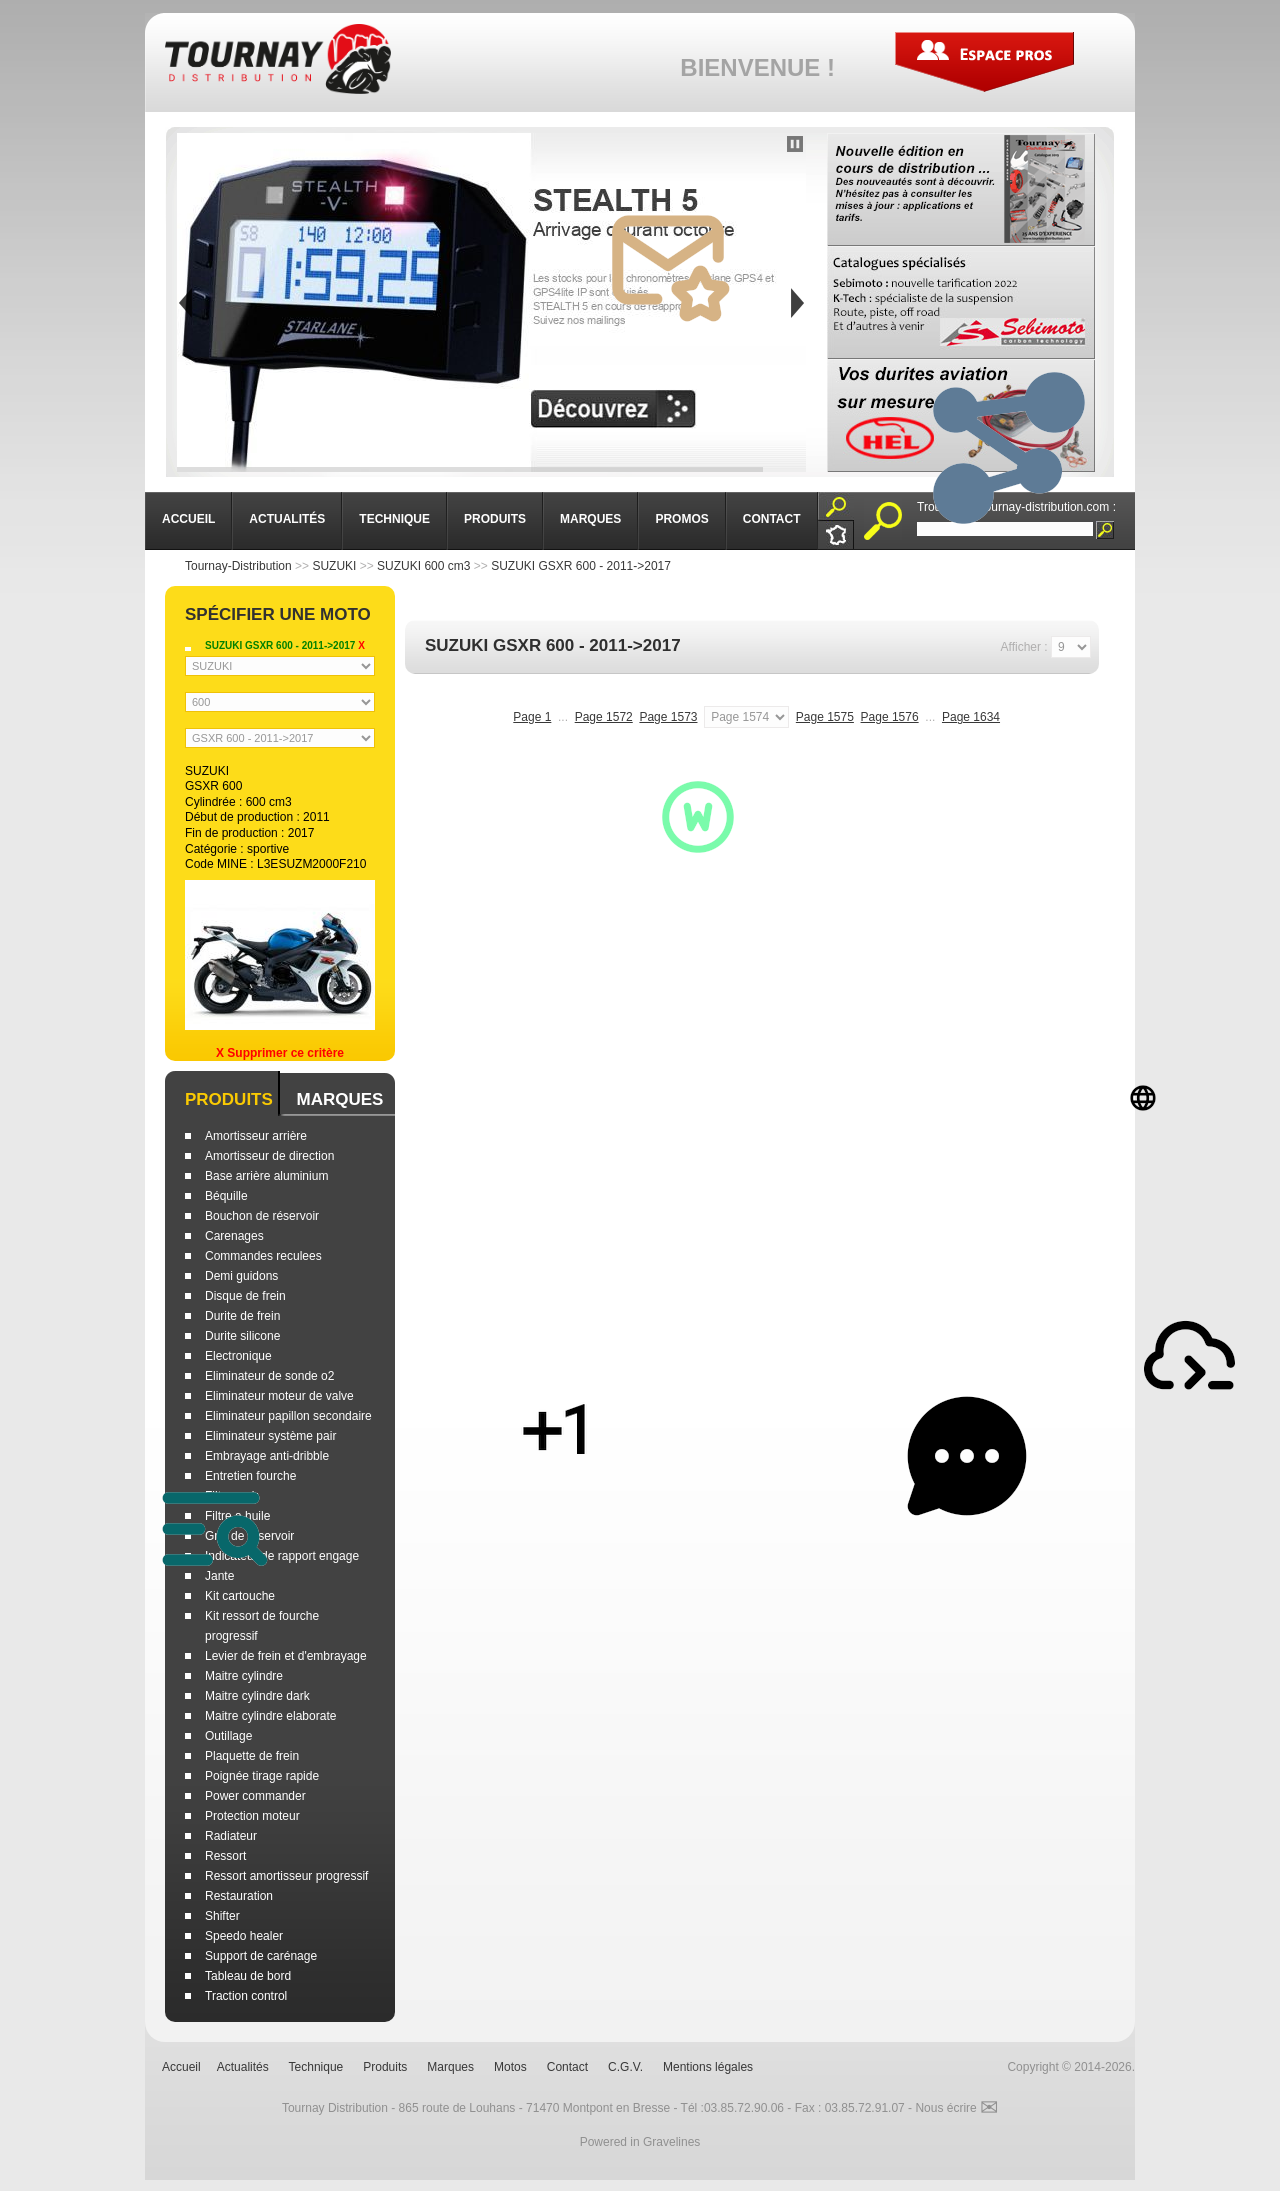  What do you see at coordinates (211, 1529) in the screenshot?
I see `search within a list` at bounding box center [211, 1529].